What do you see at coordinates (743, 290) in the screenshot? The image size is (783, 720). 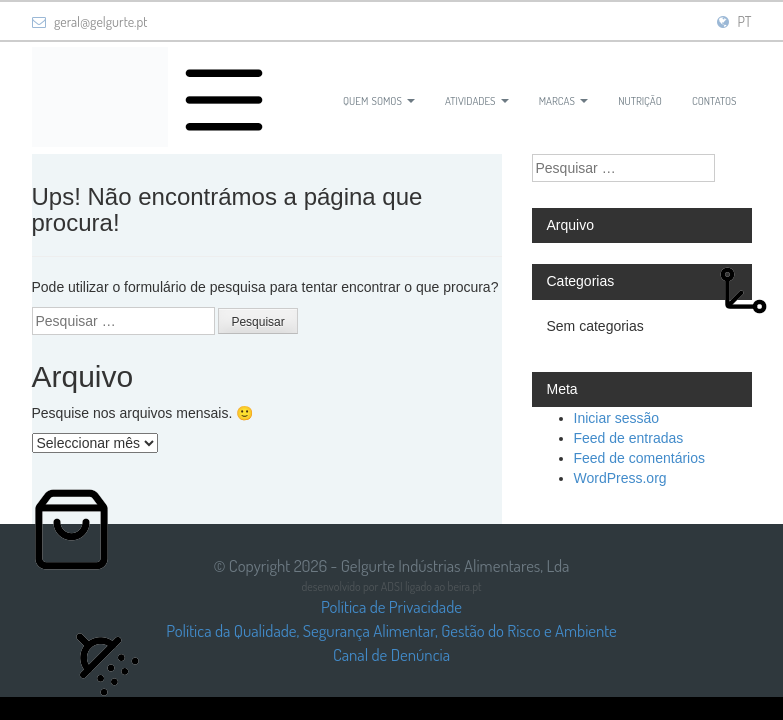 I see `adjust 3d scale or dimensions` at bounding box center [743, 290].